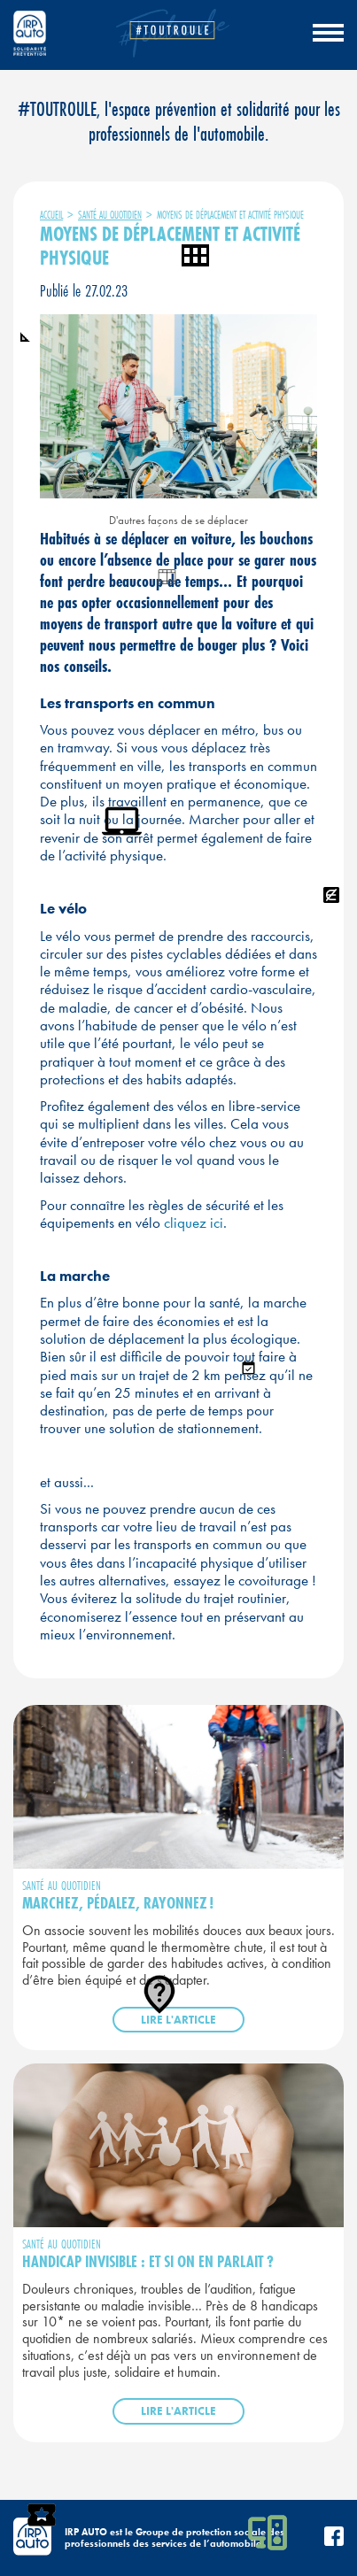 The height and width of the screenshot is (2576, 357). I want to click on view connected devices, so click(268, 2533).